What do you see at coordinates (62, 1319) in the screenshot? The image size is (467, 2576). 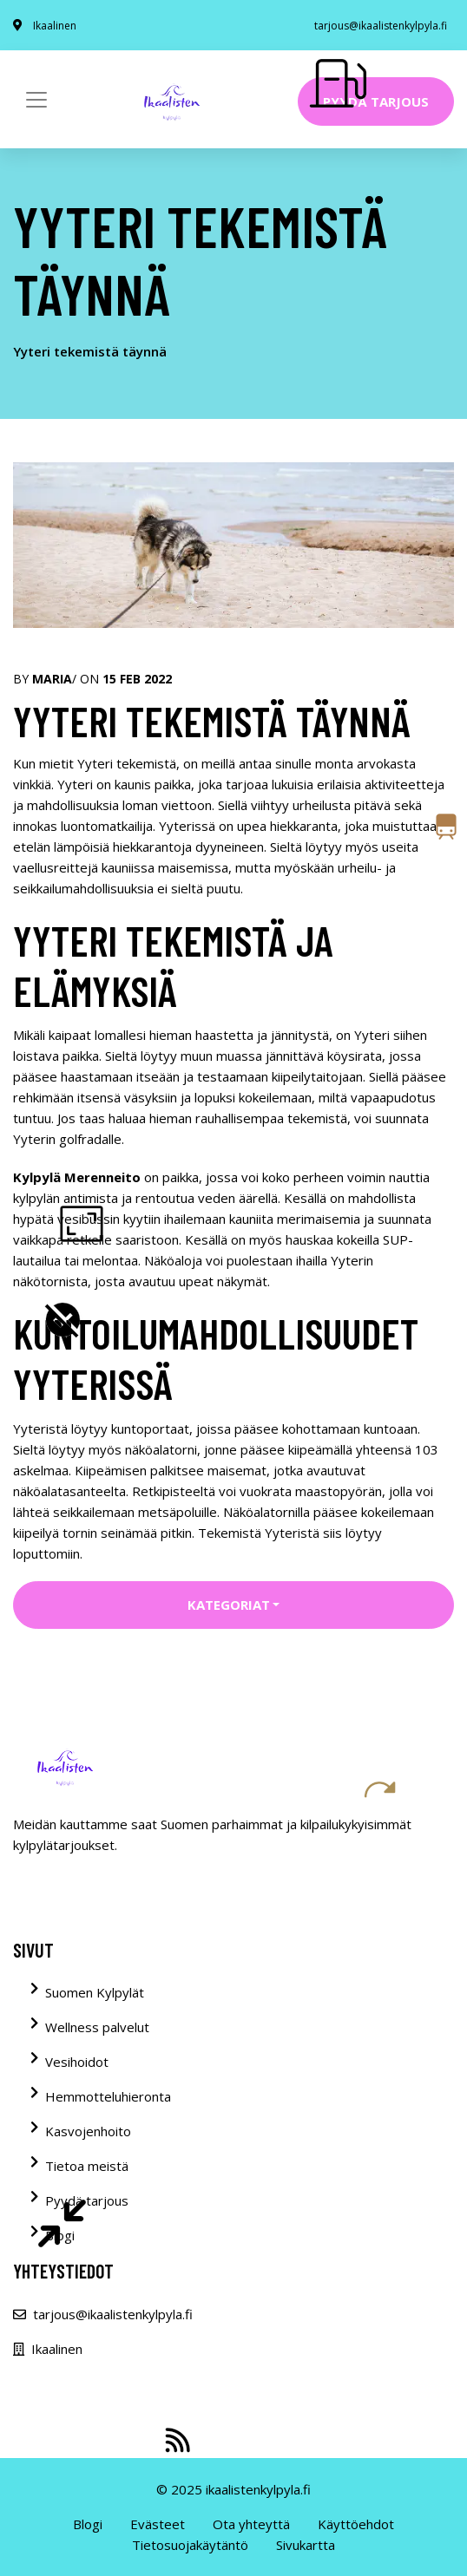 I see `indicates unpublished or draft content` at bounding box center [62, 1319].